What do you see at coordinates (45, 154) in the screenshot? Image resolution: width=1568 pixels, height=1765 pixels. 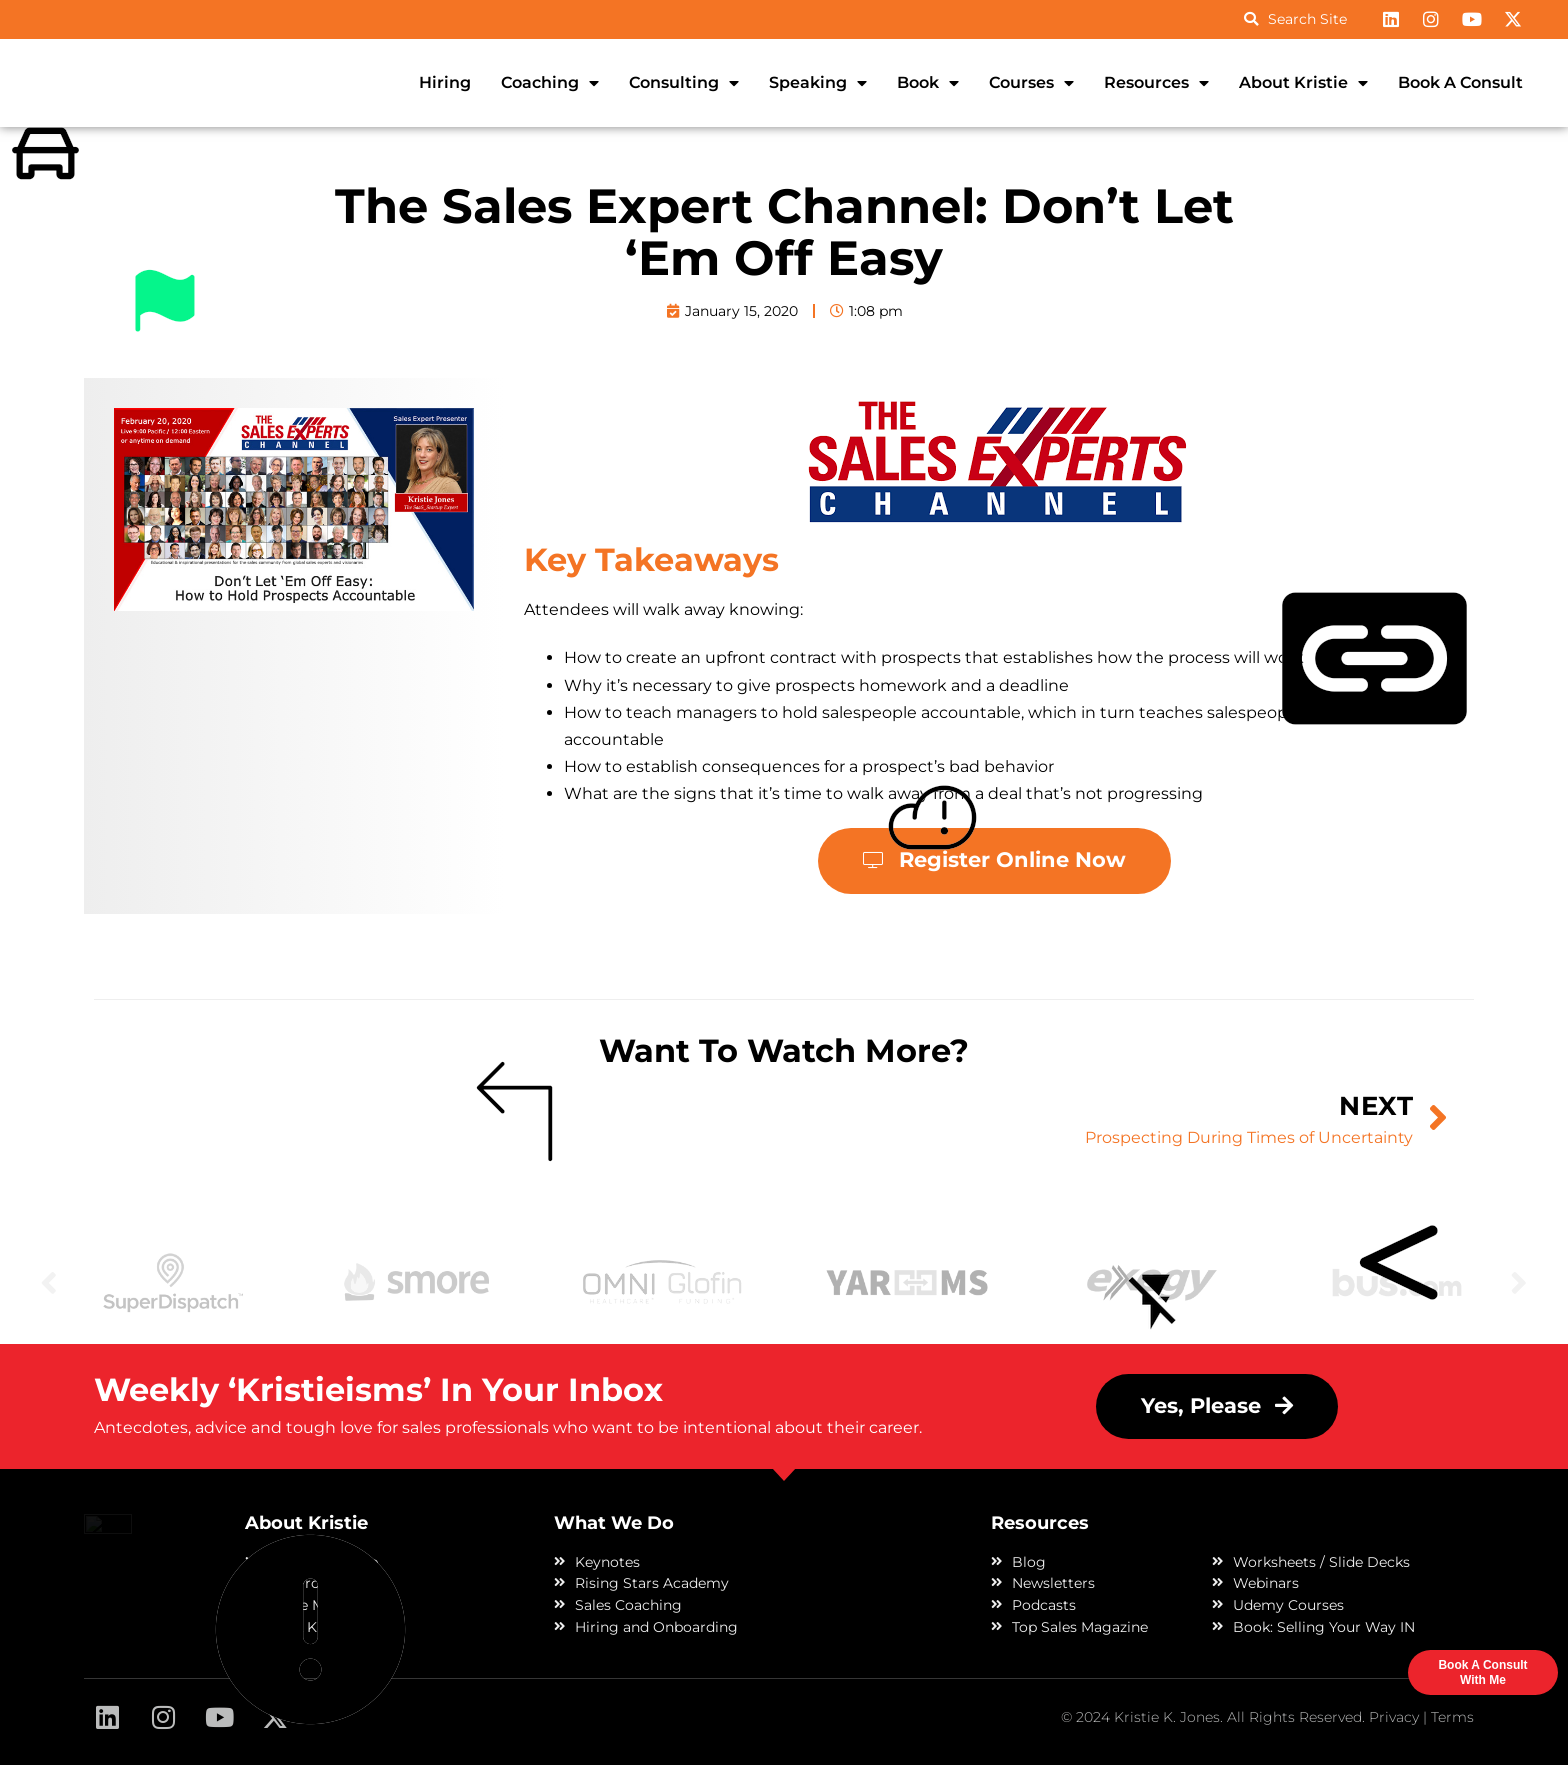 I see `access vehicle or car-related settings` at bounding box center [45, 154].